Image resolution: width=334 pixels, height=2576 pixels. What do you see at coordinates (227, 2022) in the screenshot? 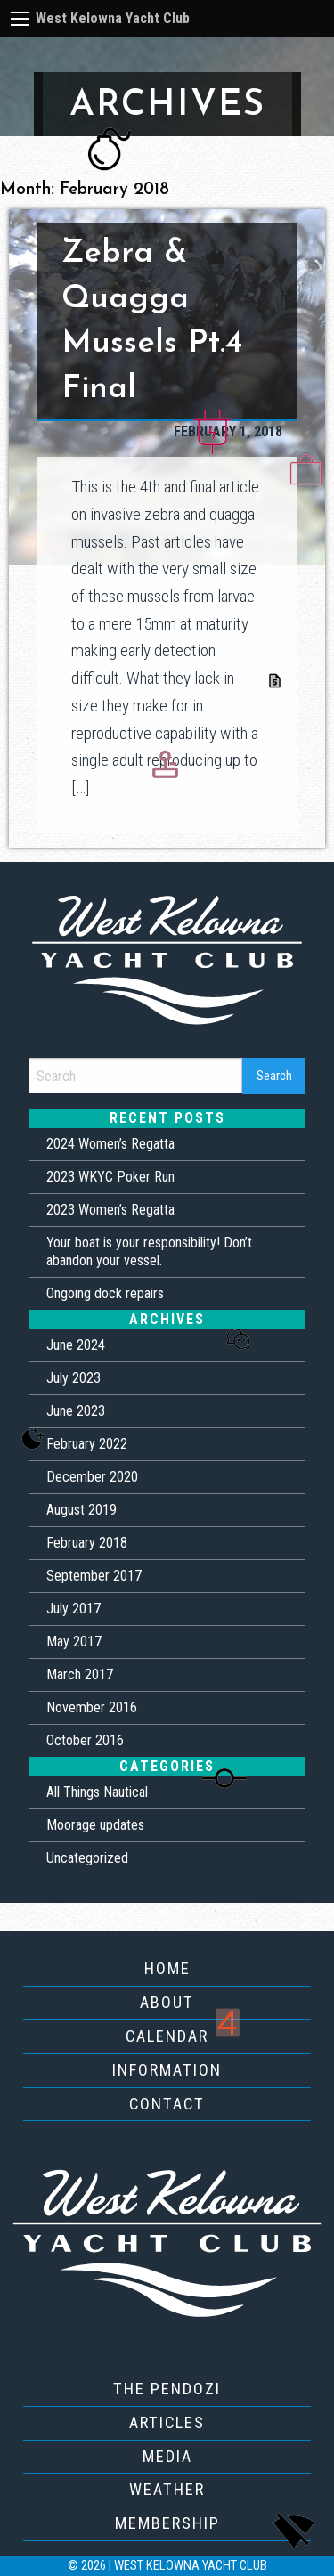
I see `indicates step four in a multi-step process` at bounding box center [227, 2022].